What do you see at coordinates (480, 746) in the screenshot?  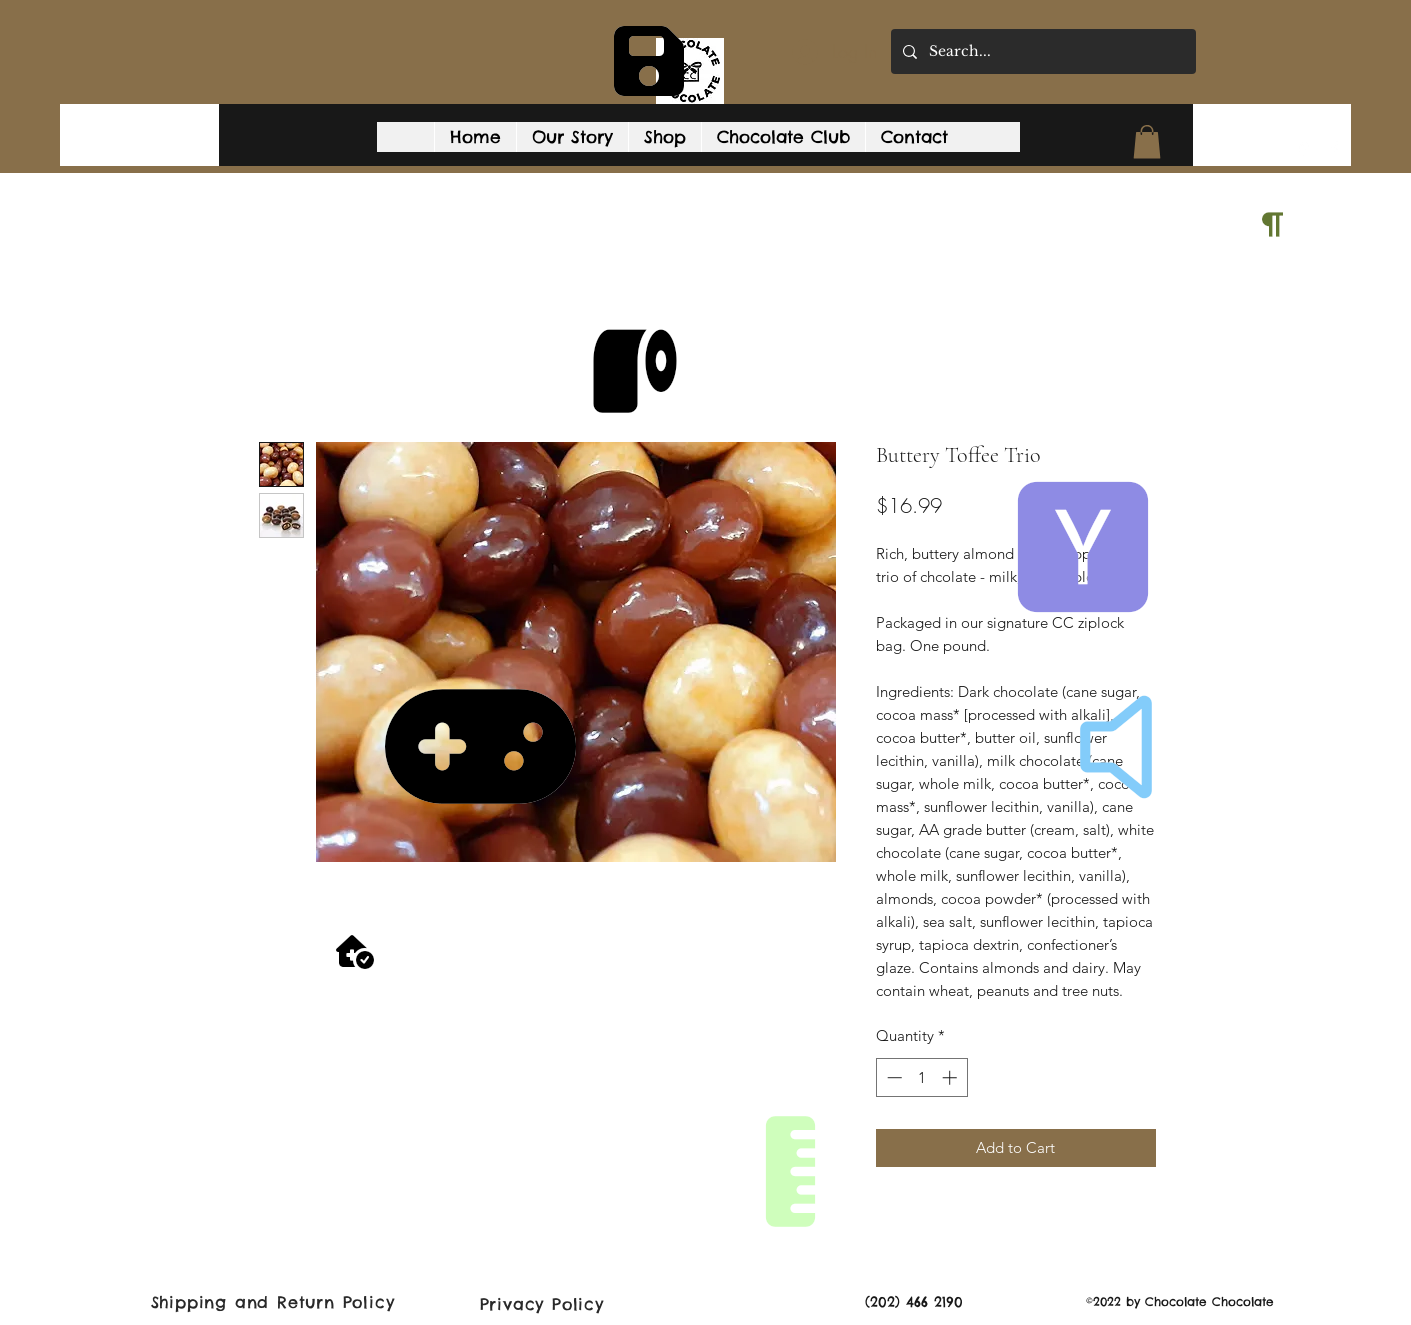 I see `access games or gaming features` at bounding box center [480, 746].